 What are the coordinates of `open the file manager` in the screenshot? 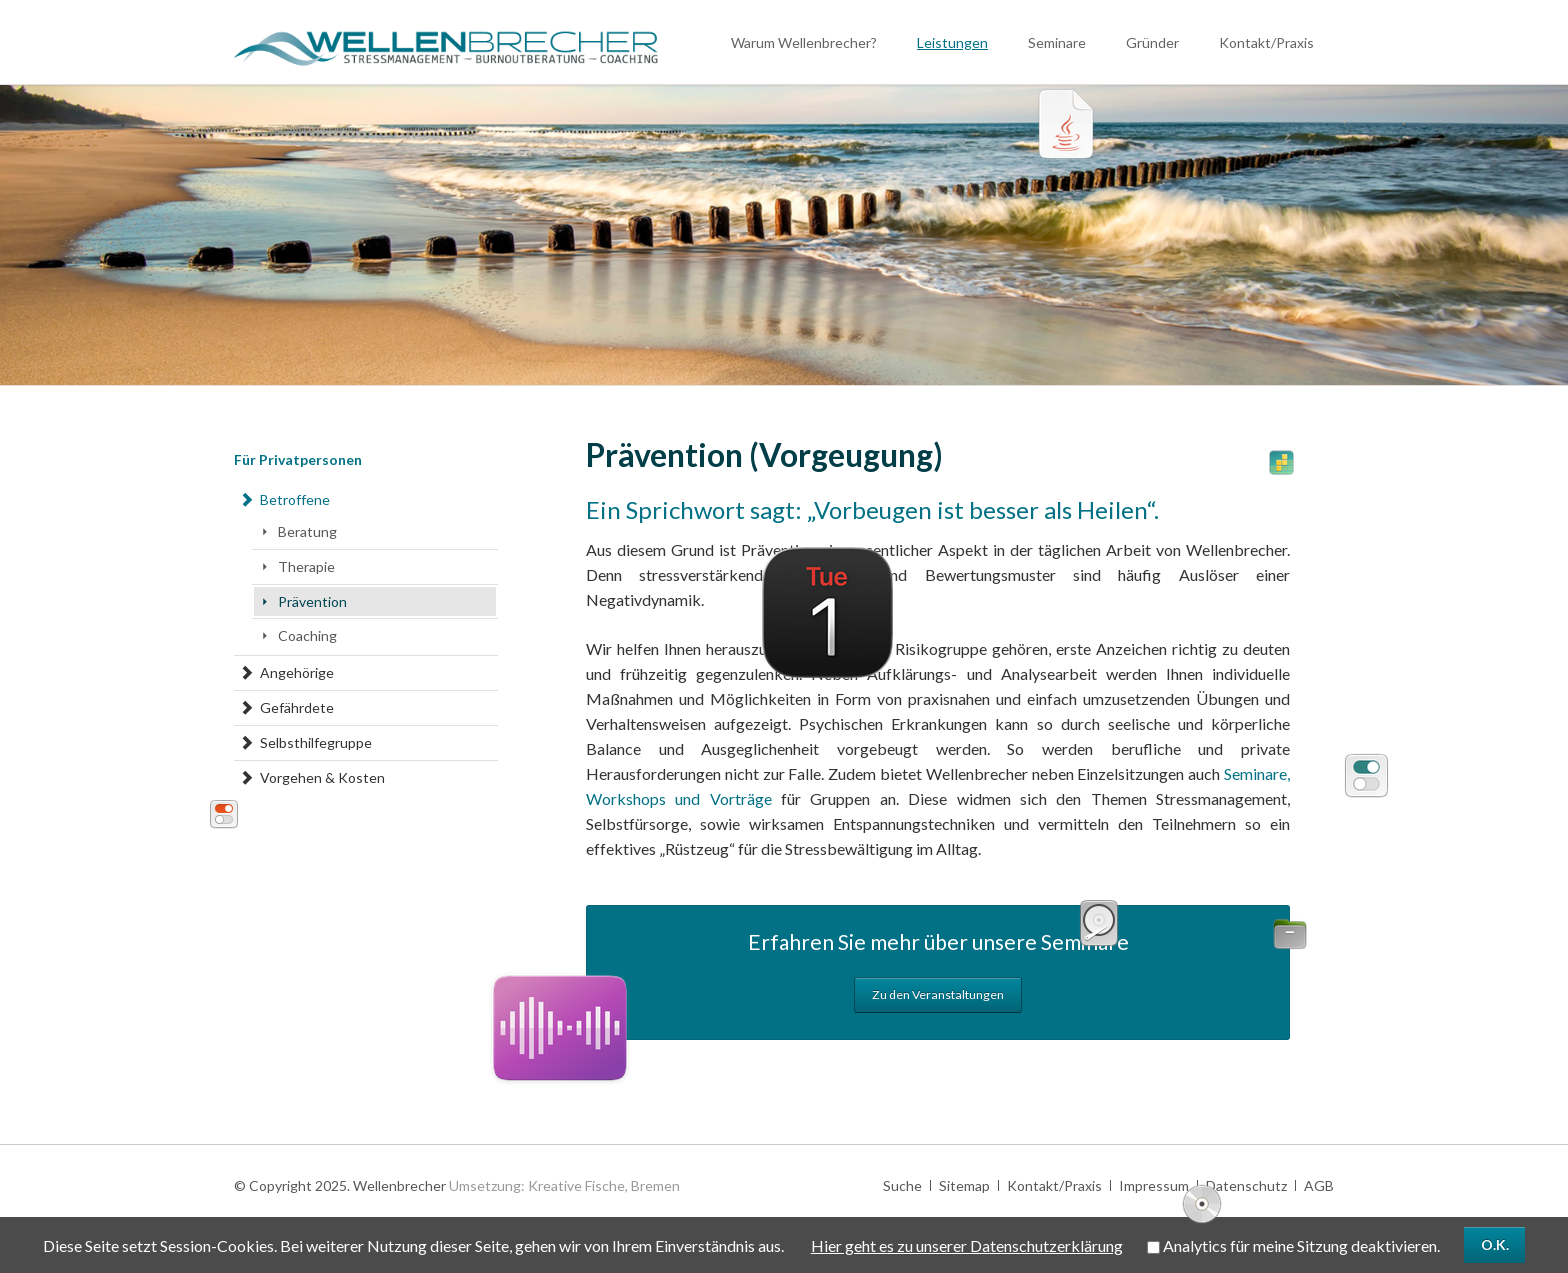 It's located at (1290, 934).